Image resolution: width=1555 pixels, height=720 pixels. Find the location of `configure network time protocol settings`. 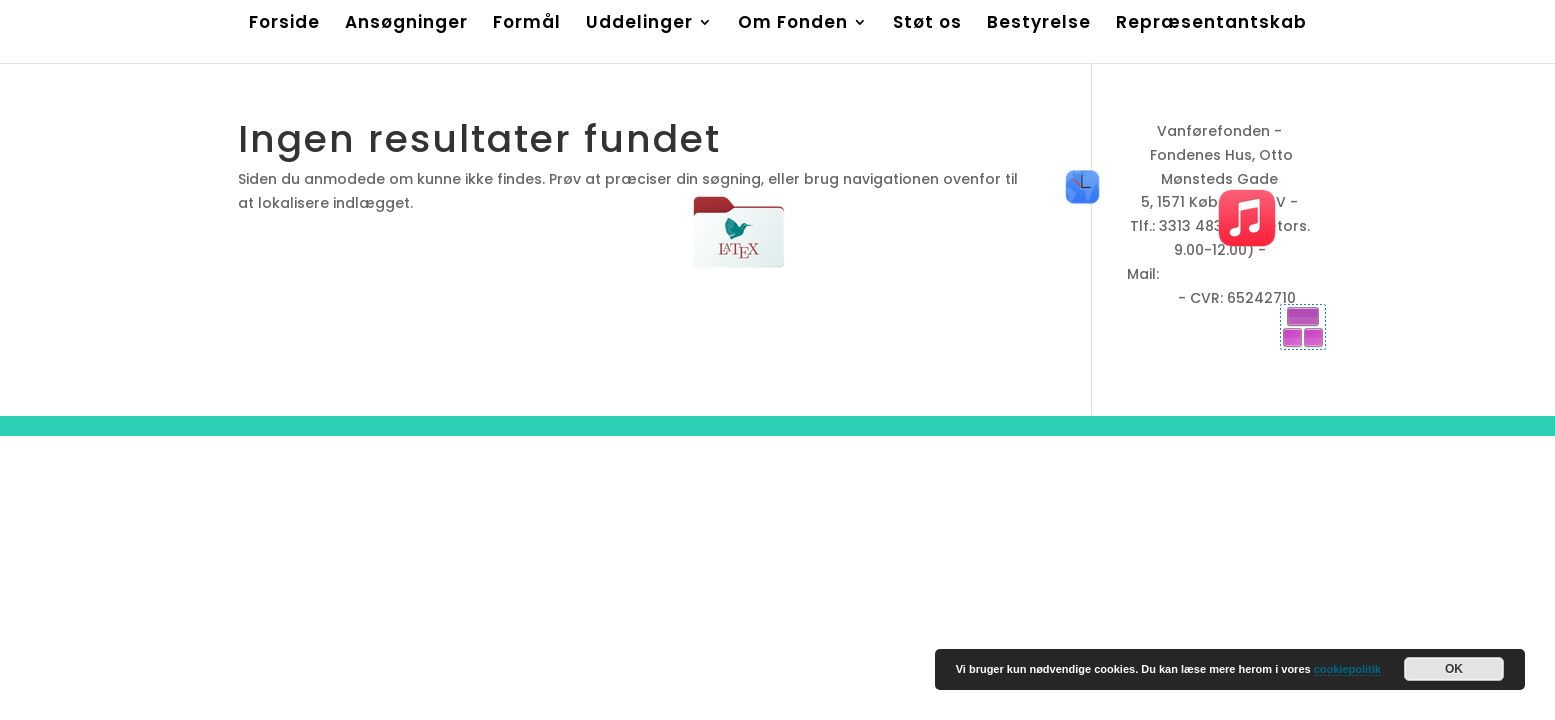

configure network time protocol settings is located at coordinates (1082, 187).